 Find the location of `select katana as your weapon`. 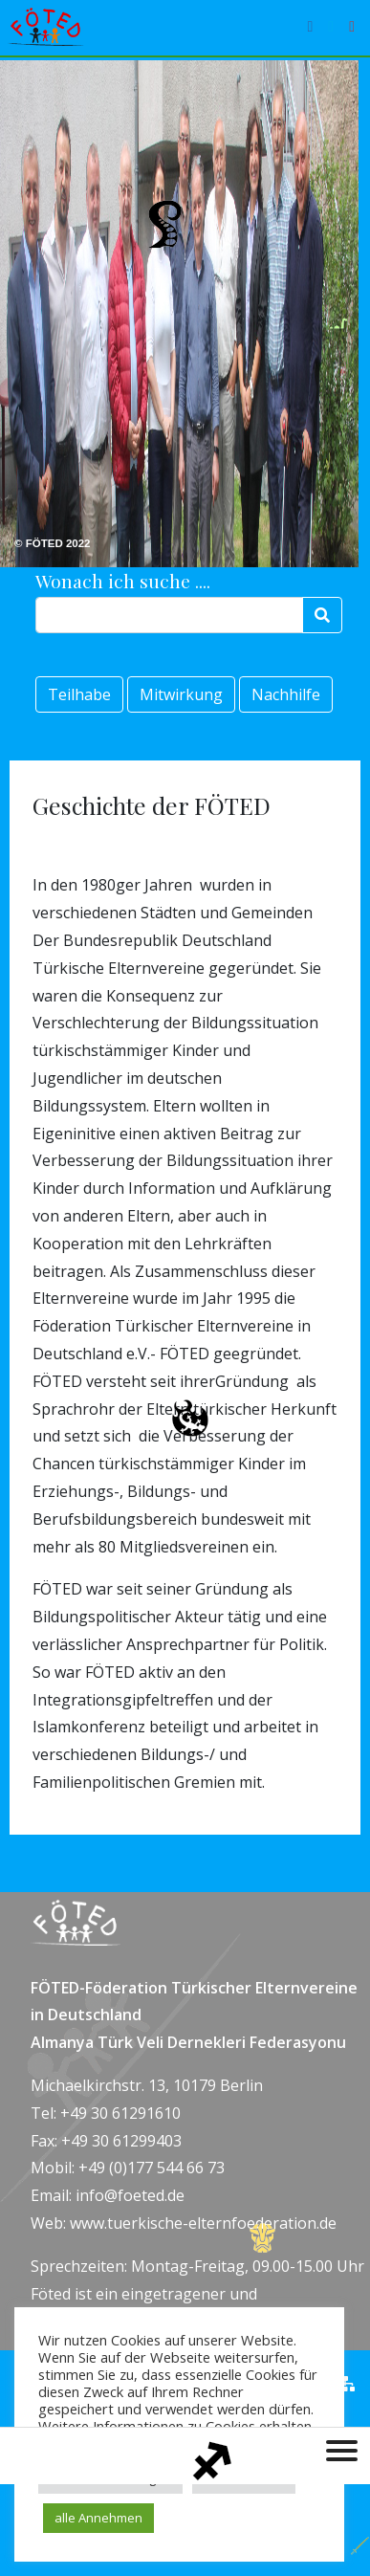

select katana as your weapon is located at coordinates (359, 2545).